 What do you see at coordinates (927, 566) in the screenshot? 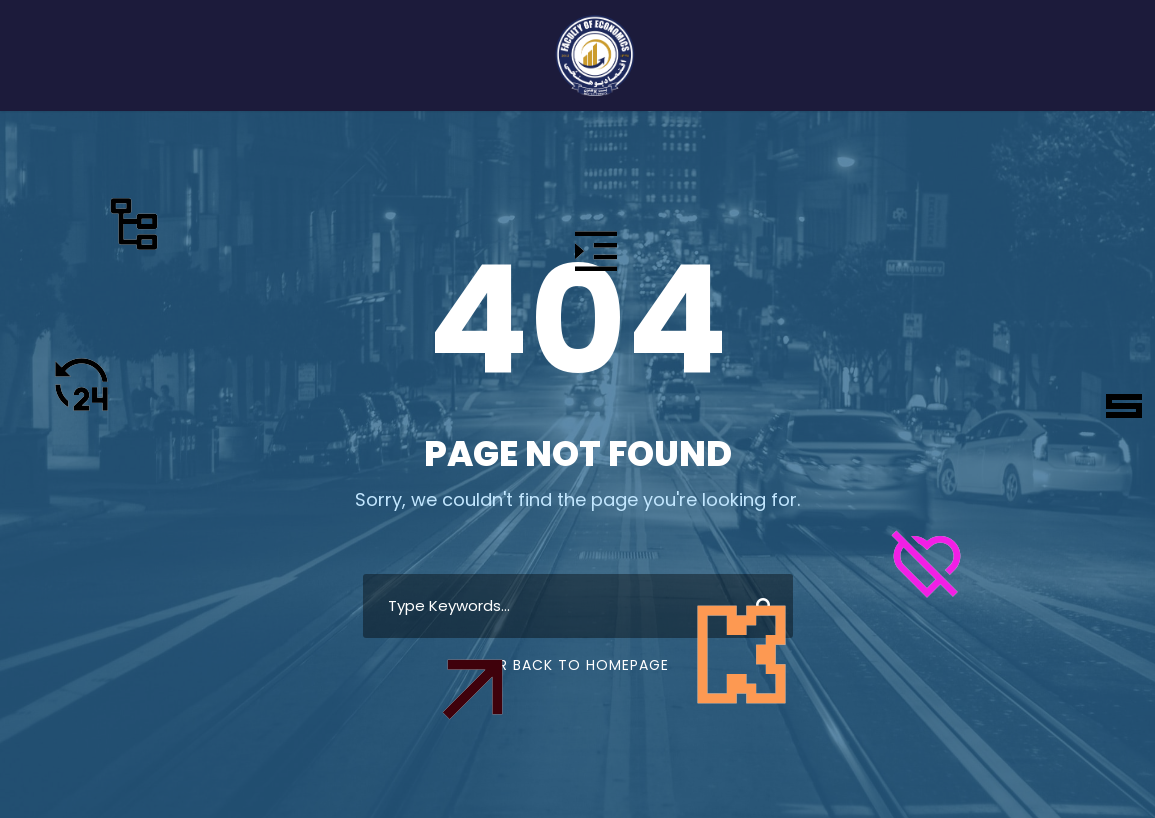
I see `dislike or remove from favorites` at bounding box center [927, 566].